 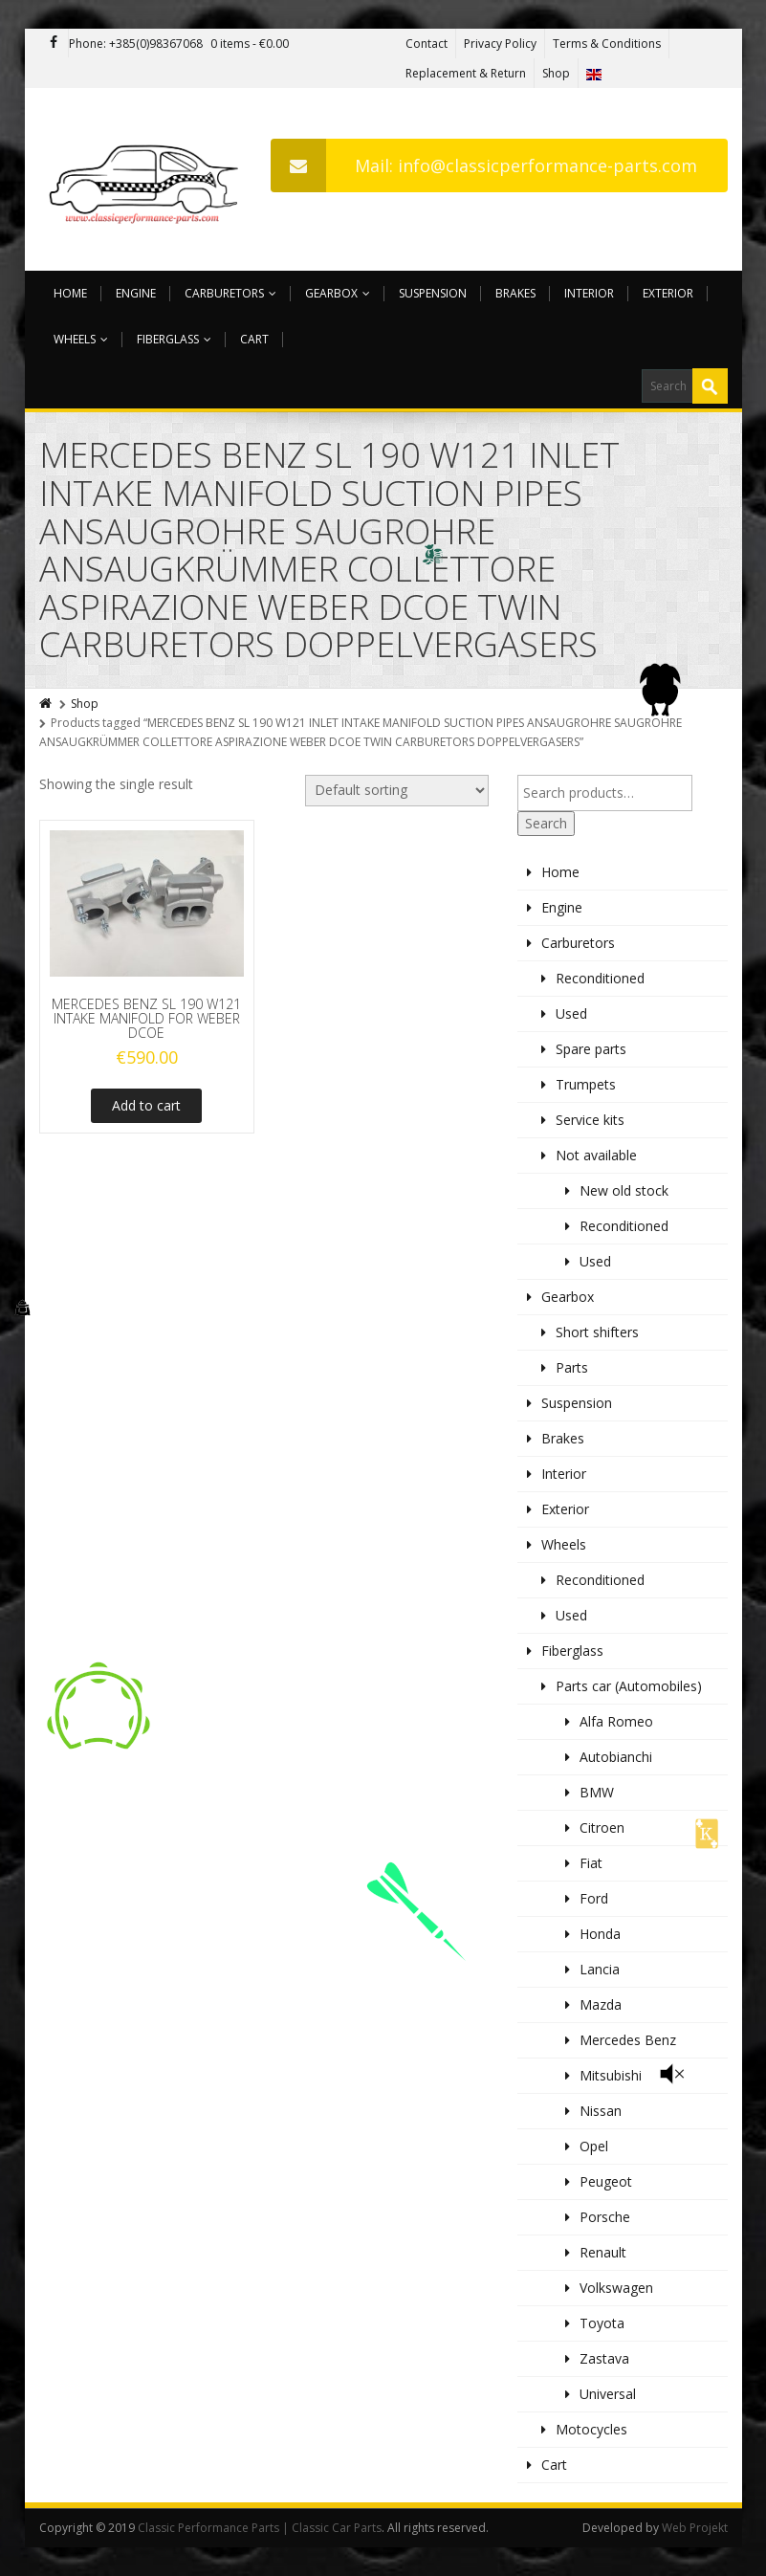 What do you see at coordinates (661, 690) in the screenshot?
I see `select roast chicken as a food item` at bounding box center [661, 690].